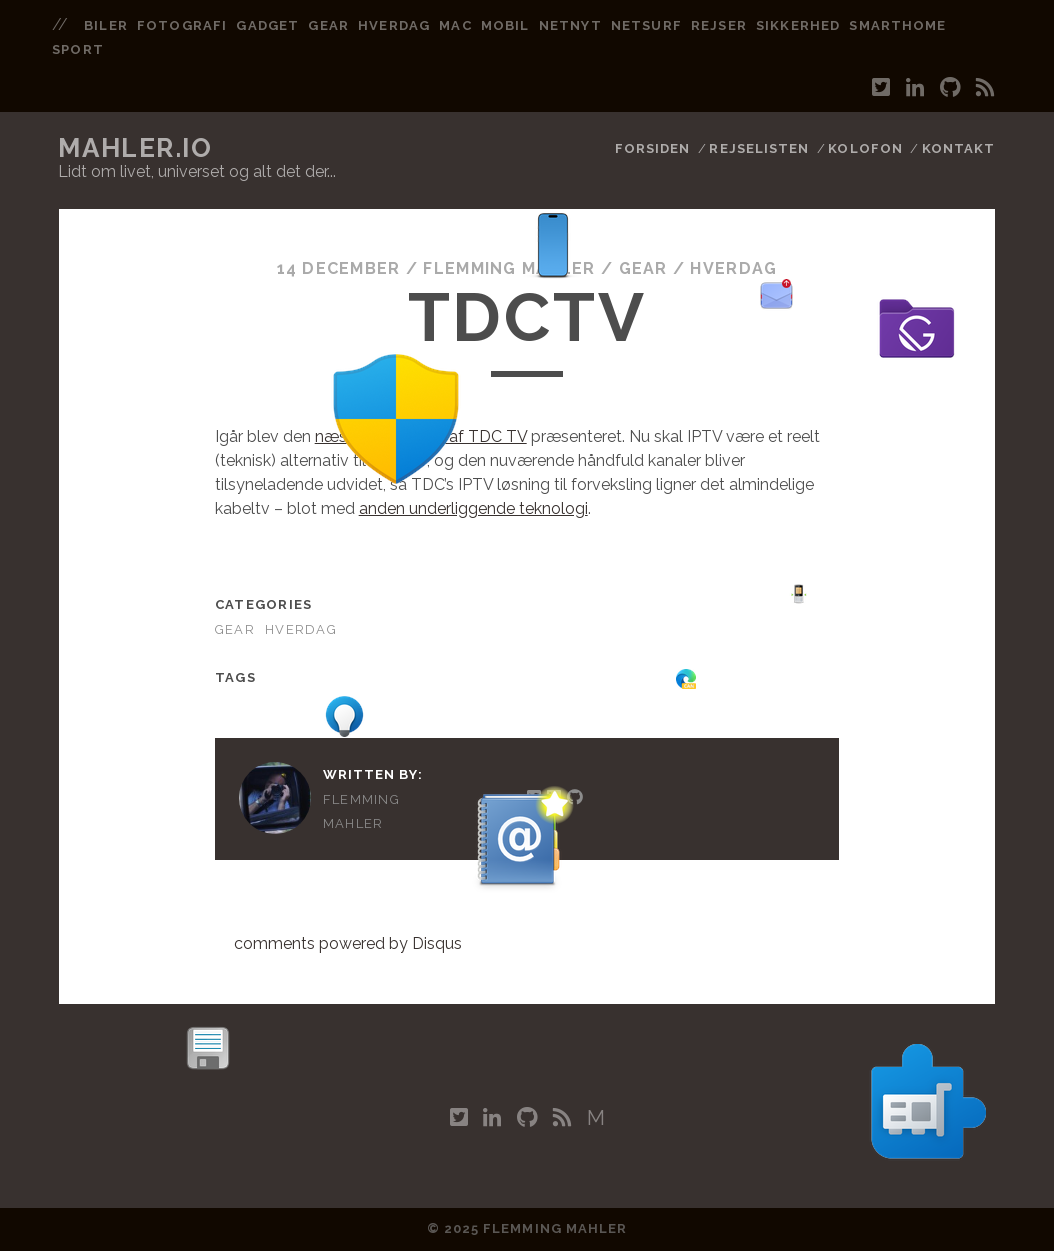  Describe the element at coordinates (925, 1105) in the screenshot. I see `open compatibility settings for apps` at that location.